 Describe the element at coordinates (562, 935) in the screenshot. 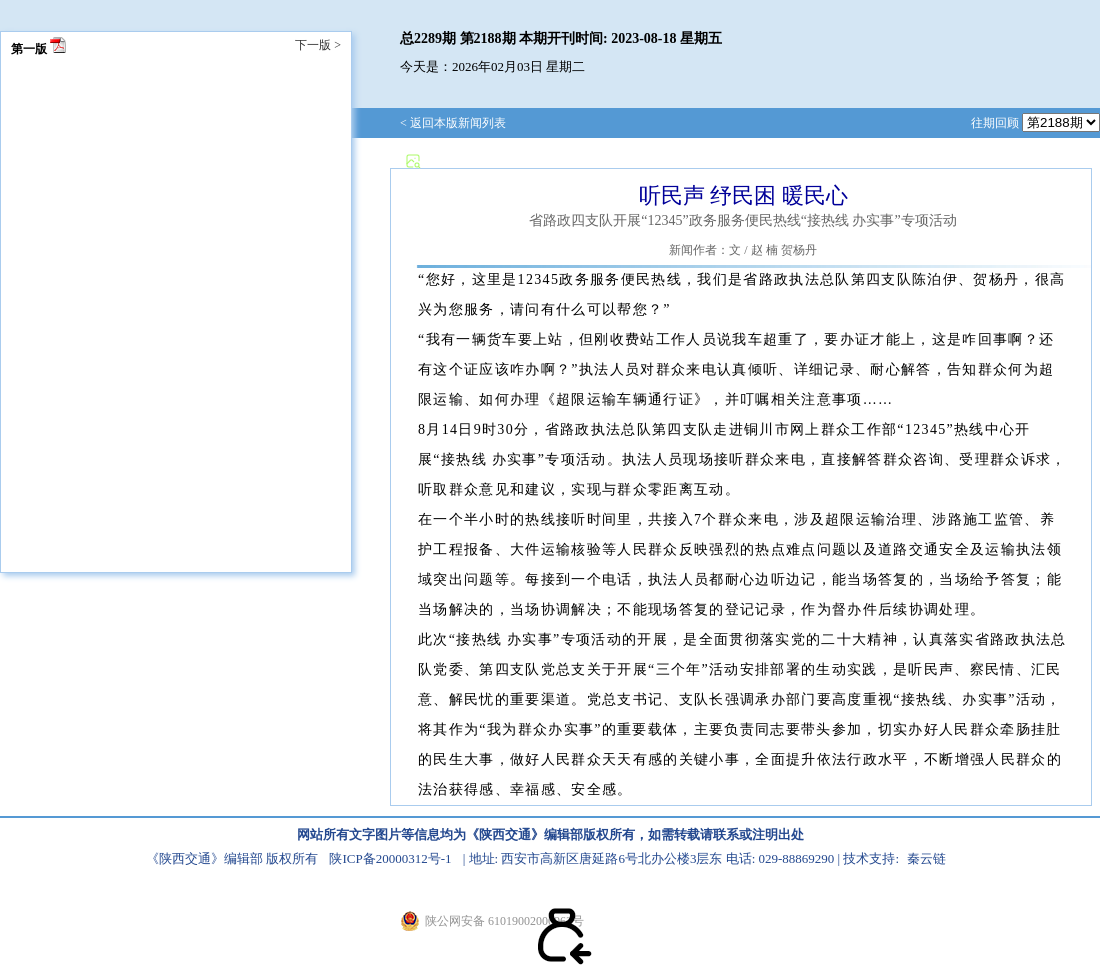

I see `return or refund money` at that location.